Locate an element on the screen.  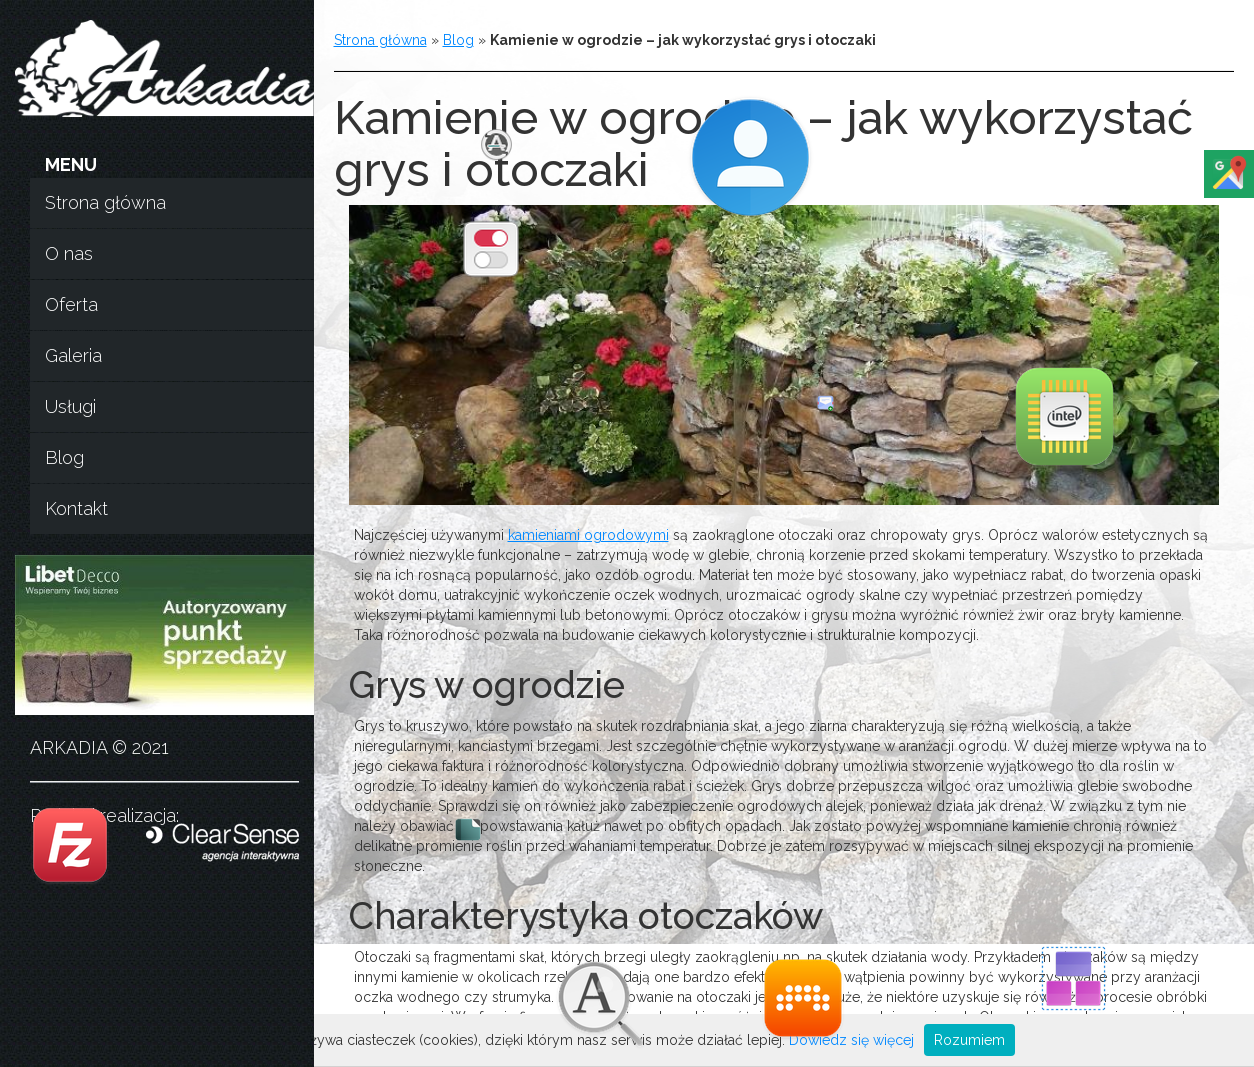
access Intel processor settings is located at coordinates (1064, 416).